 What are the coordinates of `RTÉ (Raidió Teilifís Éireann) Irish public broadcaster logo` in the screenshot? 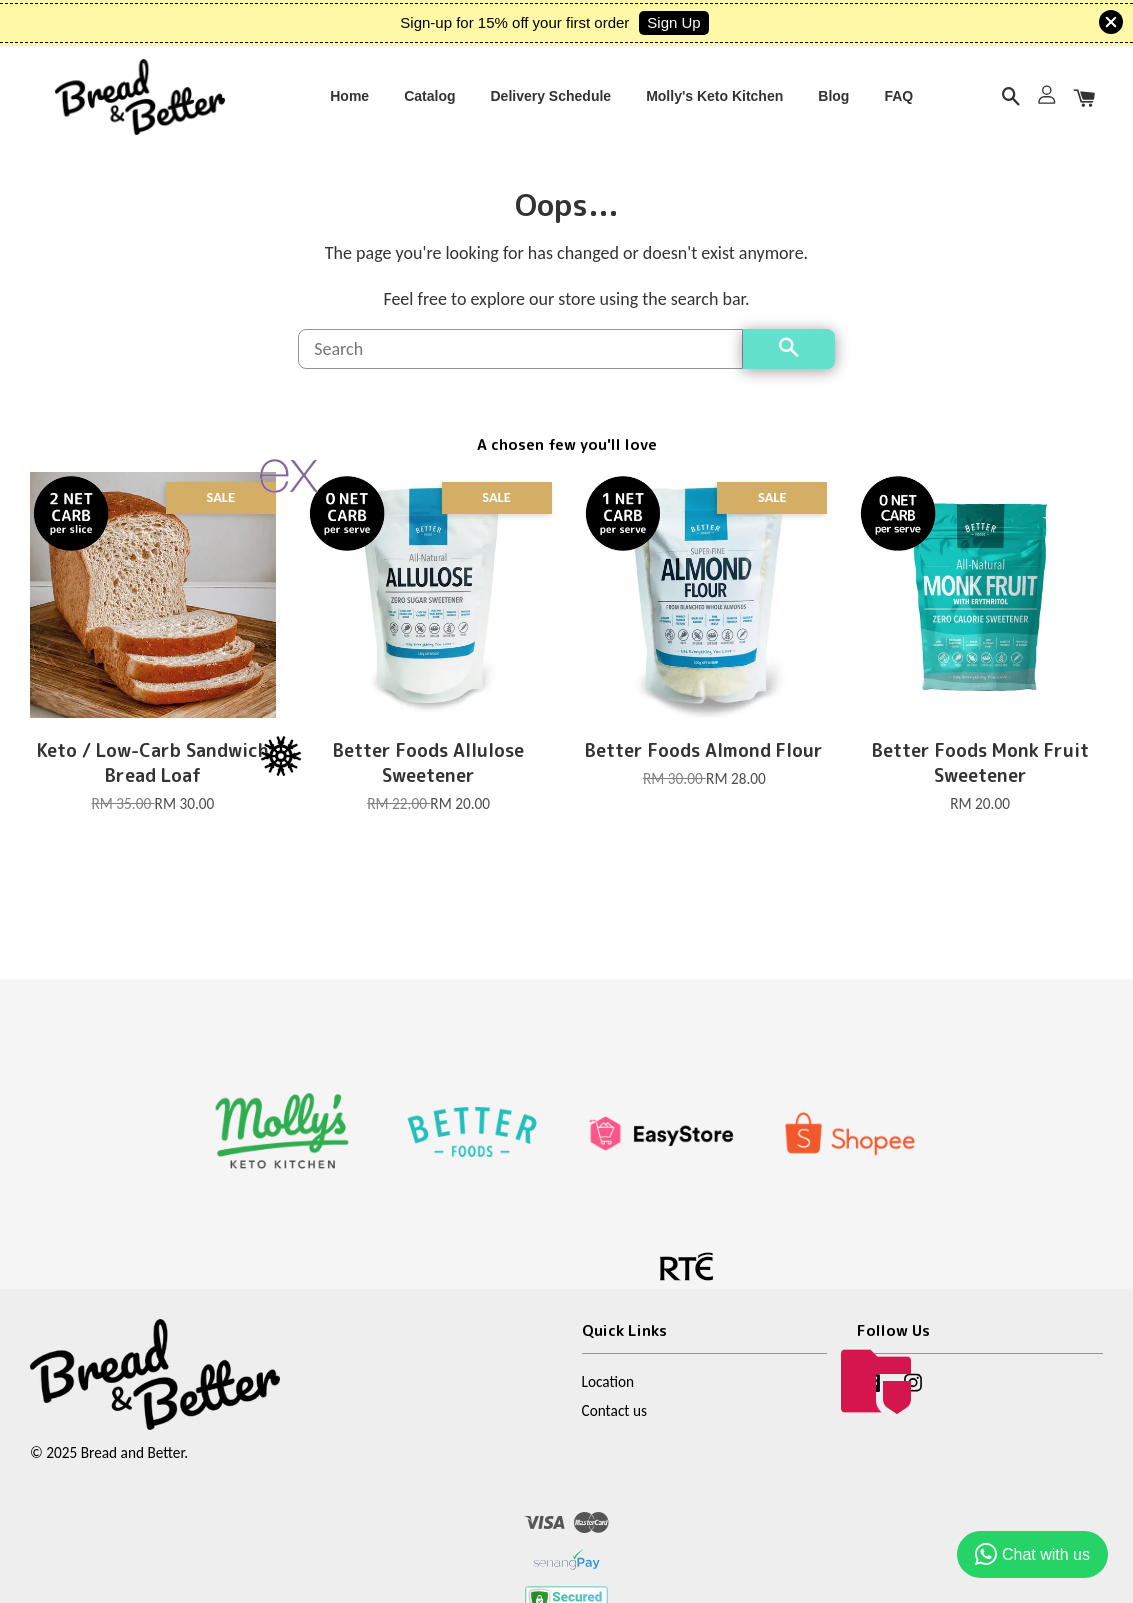 It's located at (686, 1266).